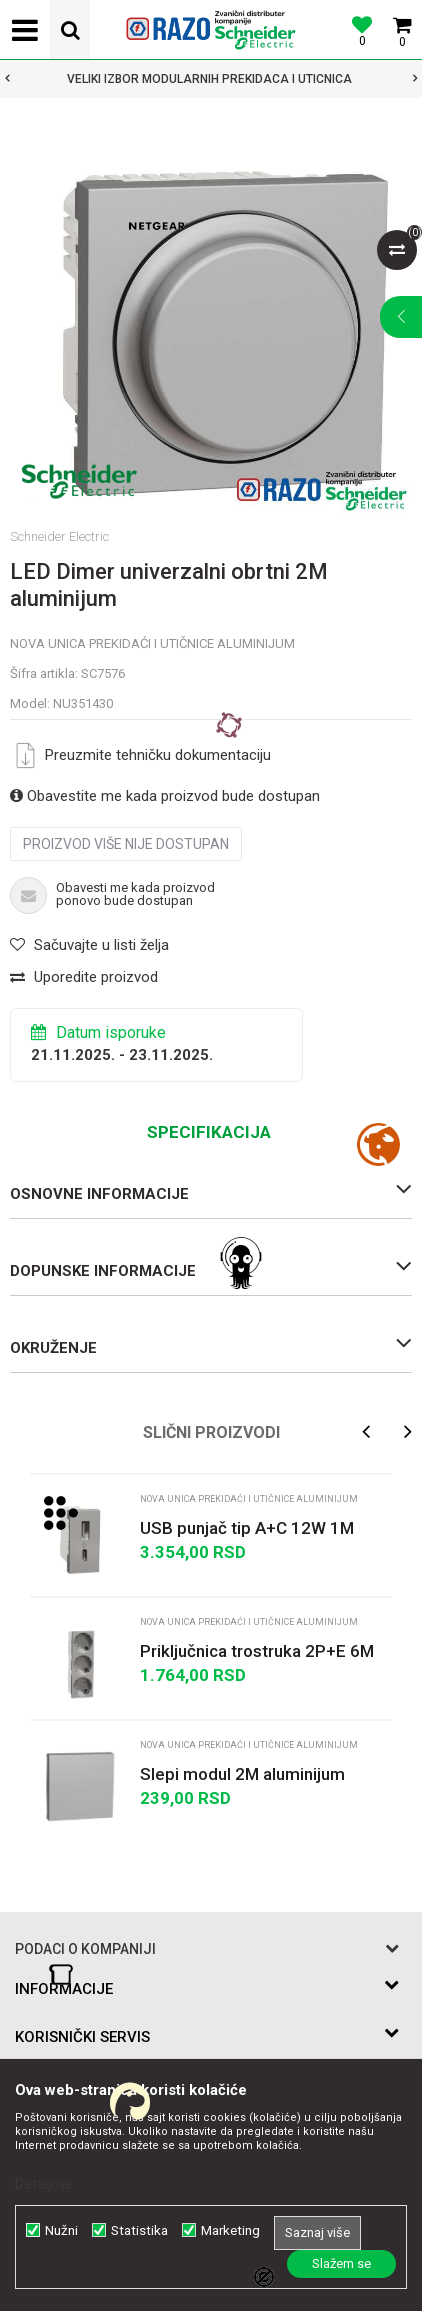 This screenshot has height=2311, width=422. What do you see at coordinates (241, 1263) in the screenshot?
I see `argo cd logo - a gitops continuous delivery tool` at bounding box center [241, 1263].